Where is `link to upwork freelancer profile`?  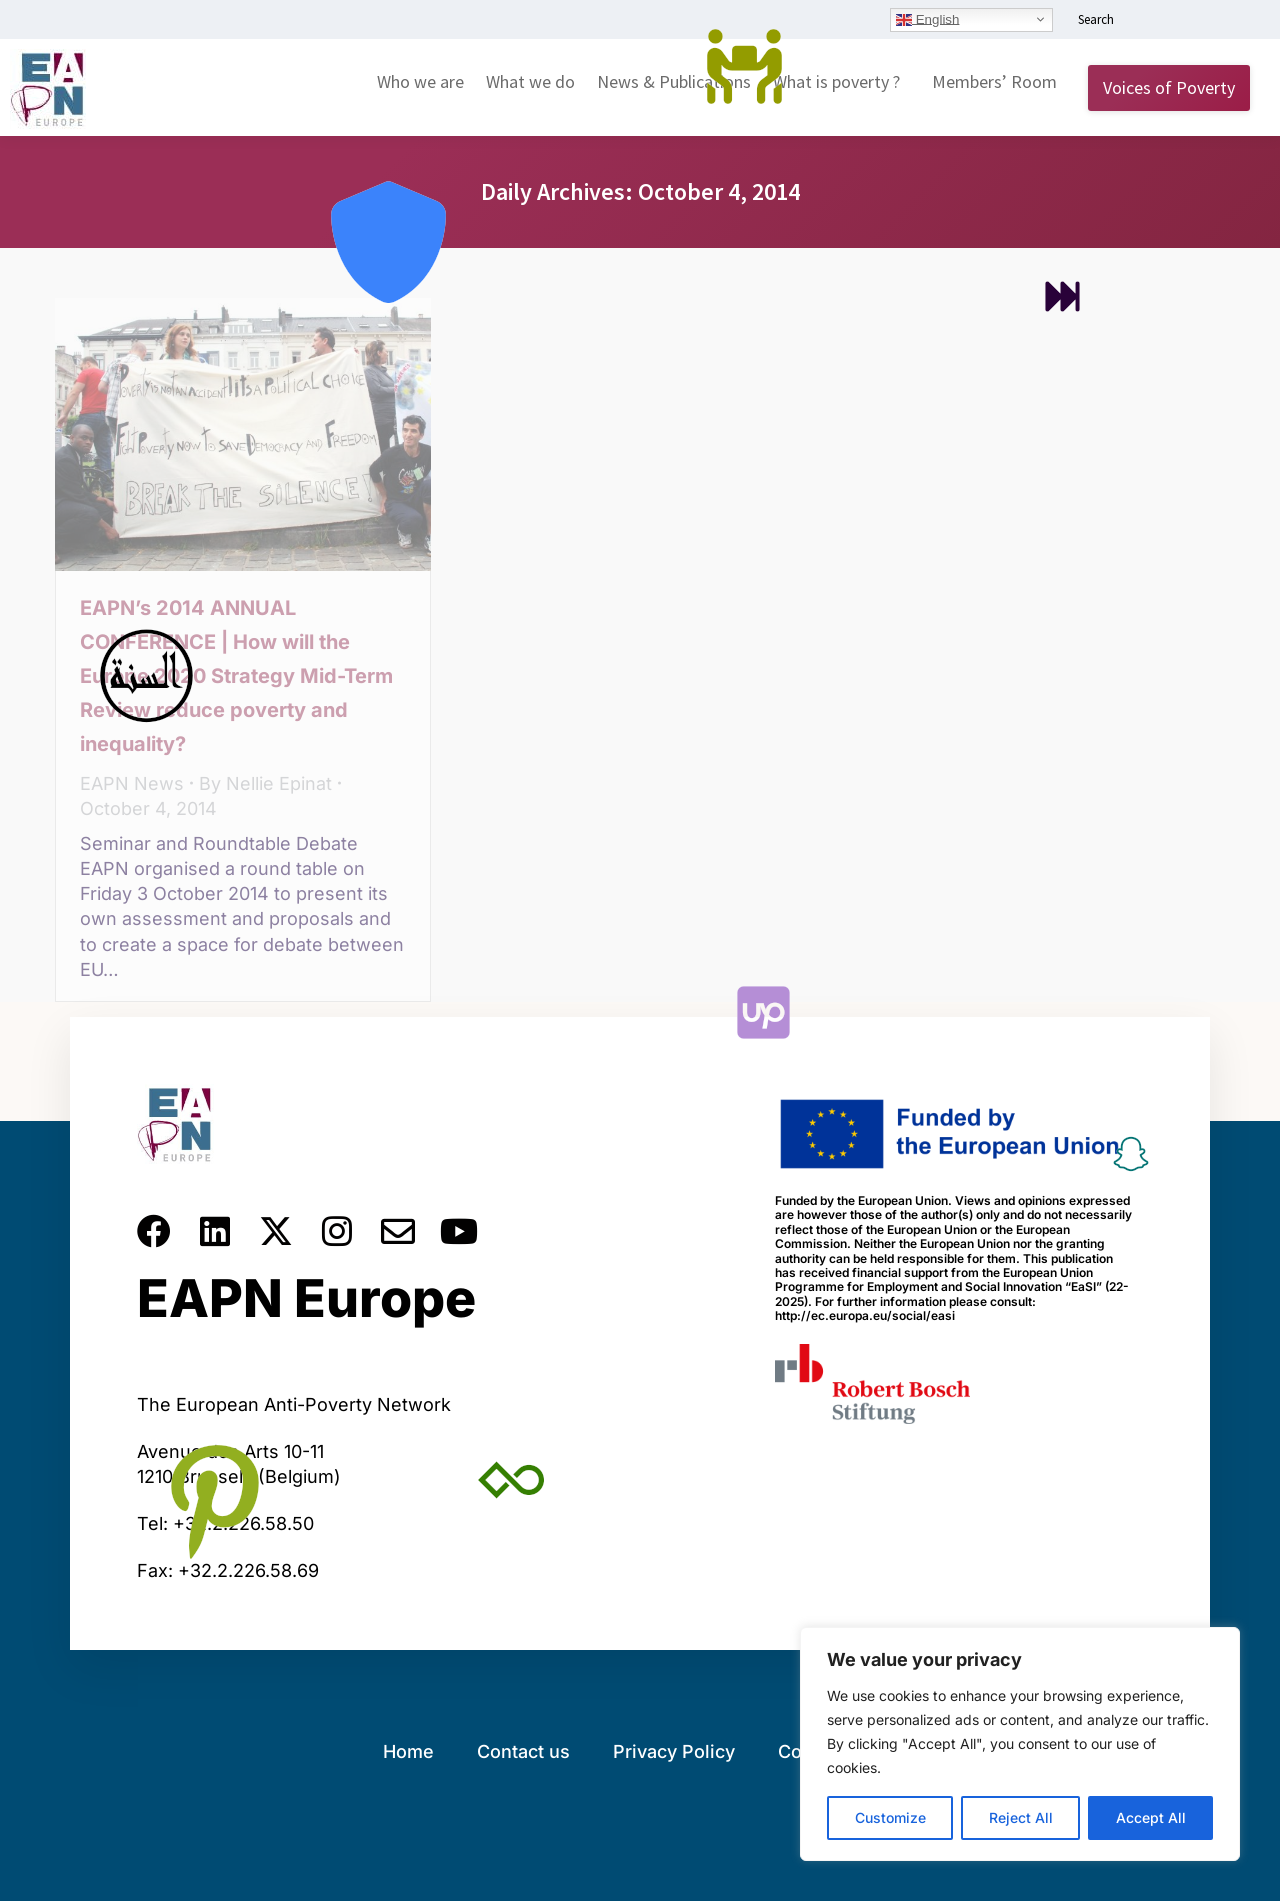
link to upwork freelancer profile is located at coordinates (763, 1012).